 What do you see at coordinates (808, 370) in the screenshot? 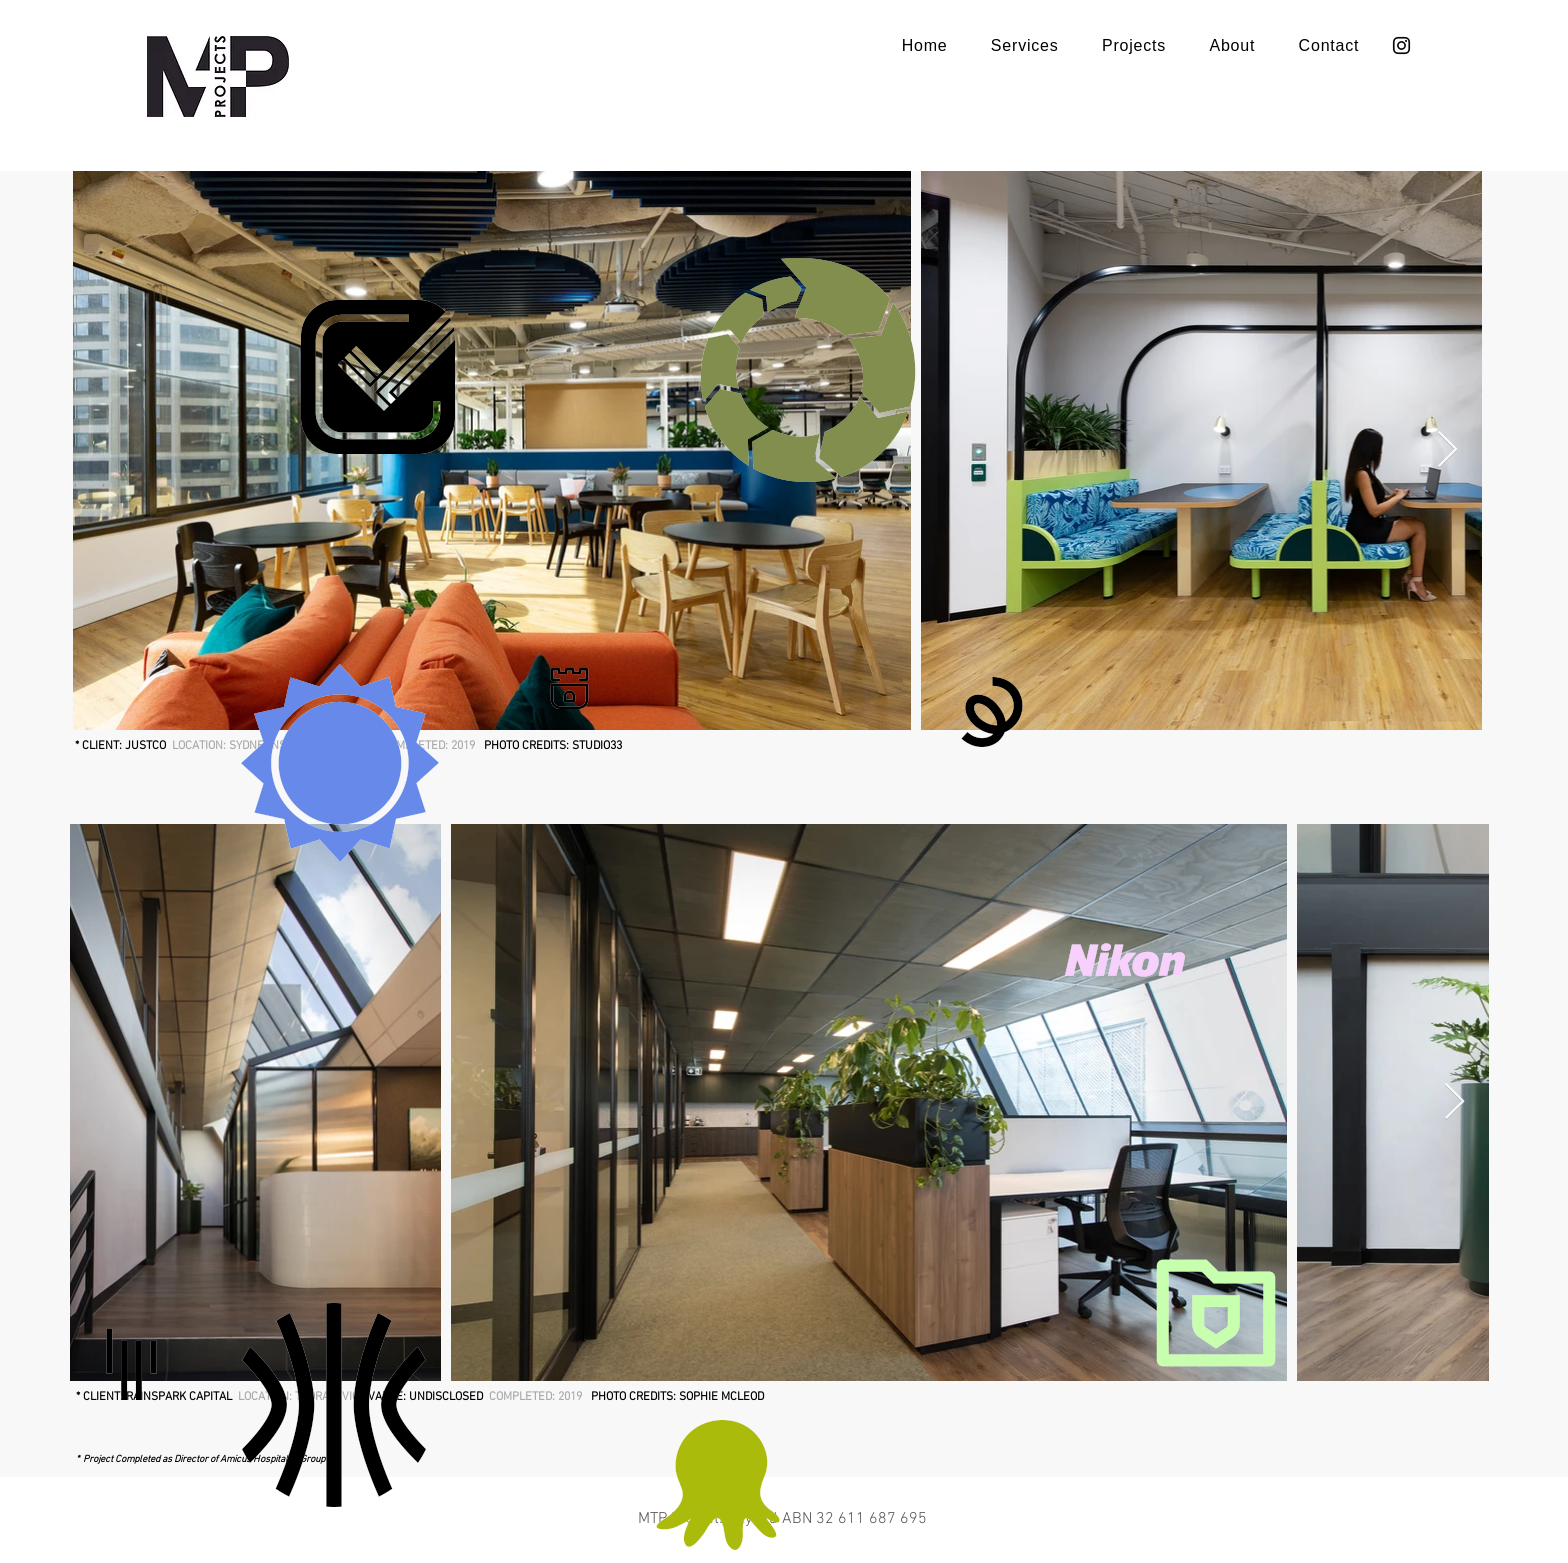
I see `EventStore database logo` at bounding box center [808, 370].